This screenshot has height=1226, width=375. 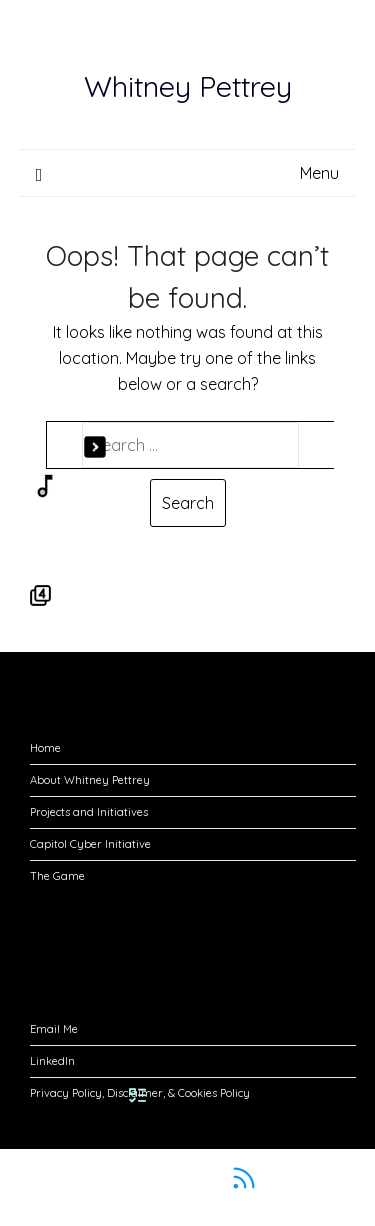 I want to click on view item 4 in a collection or series, so click(x=40, y=595).